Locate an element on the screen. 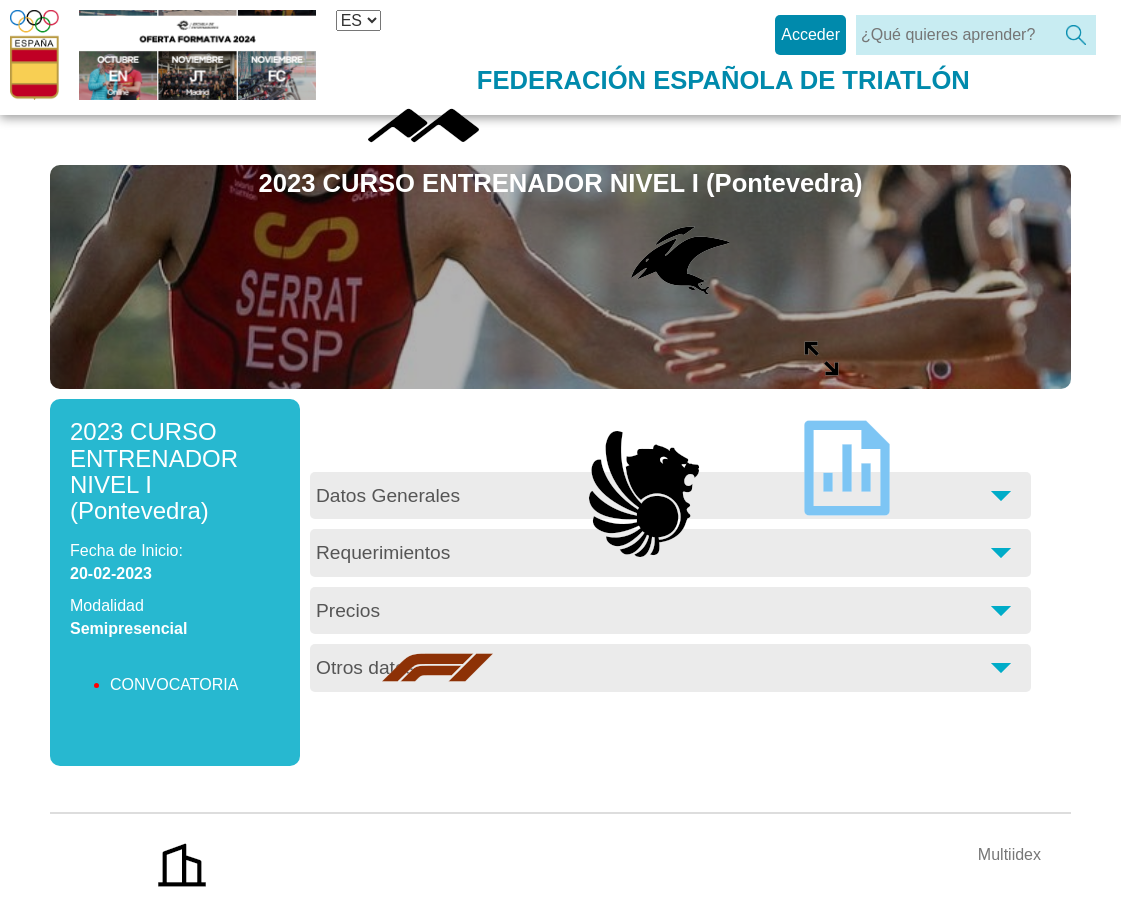 This screenshot has height=897, width=1121. pterodactyl game server management panel logo is located at coordinates (680, 260).